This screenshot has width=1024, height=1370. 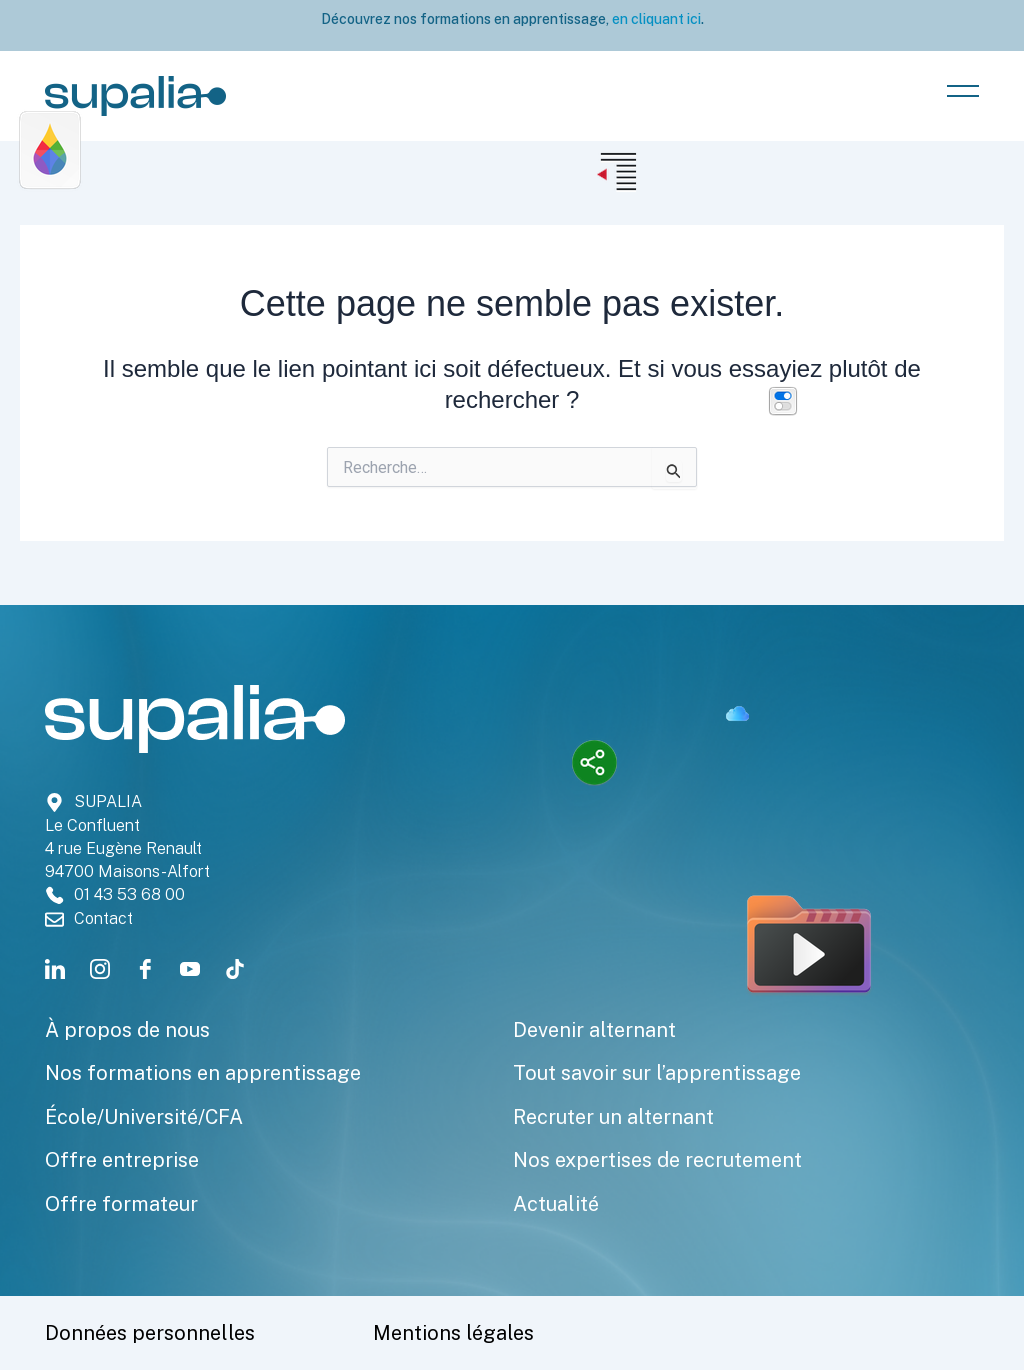 What do you see at coordinates (616, 172) in the screenshot?
I see `decrease text indentation` at bounding box center [616, 172].